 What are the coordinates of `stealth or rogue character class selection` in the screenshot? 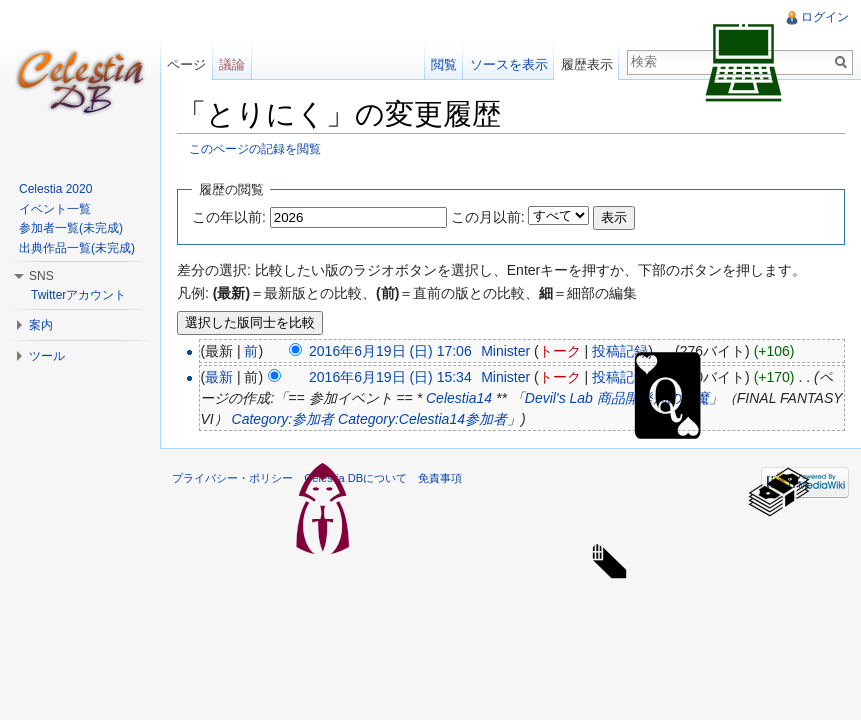 It's located at (323, 509).